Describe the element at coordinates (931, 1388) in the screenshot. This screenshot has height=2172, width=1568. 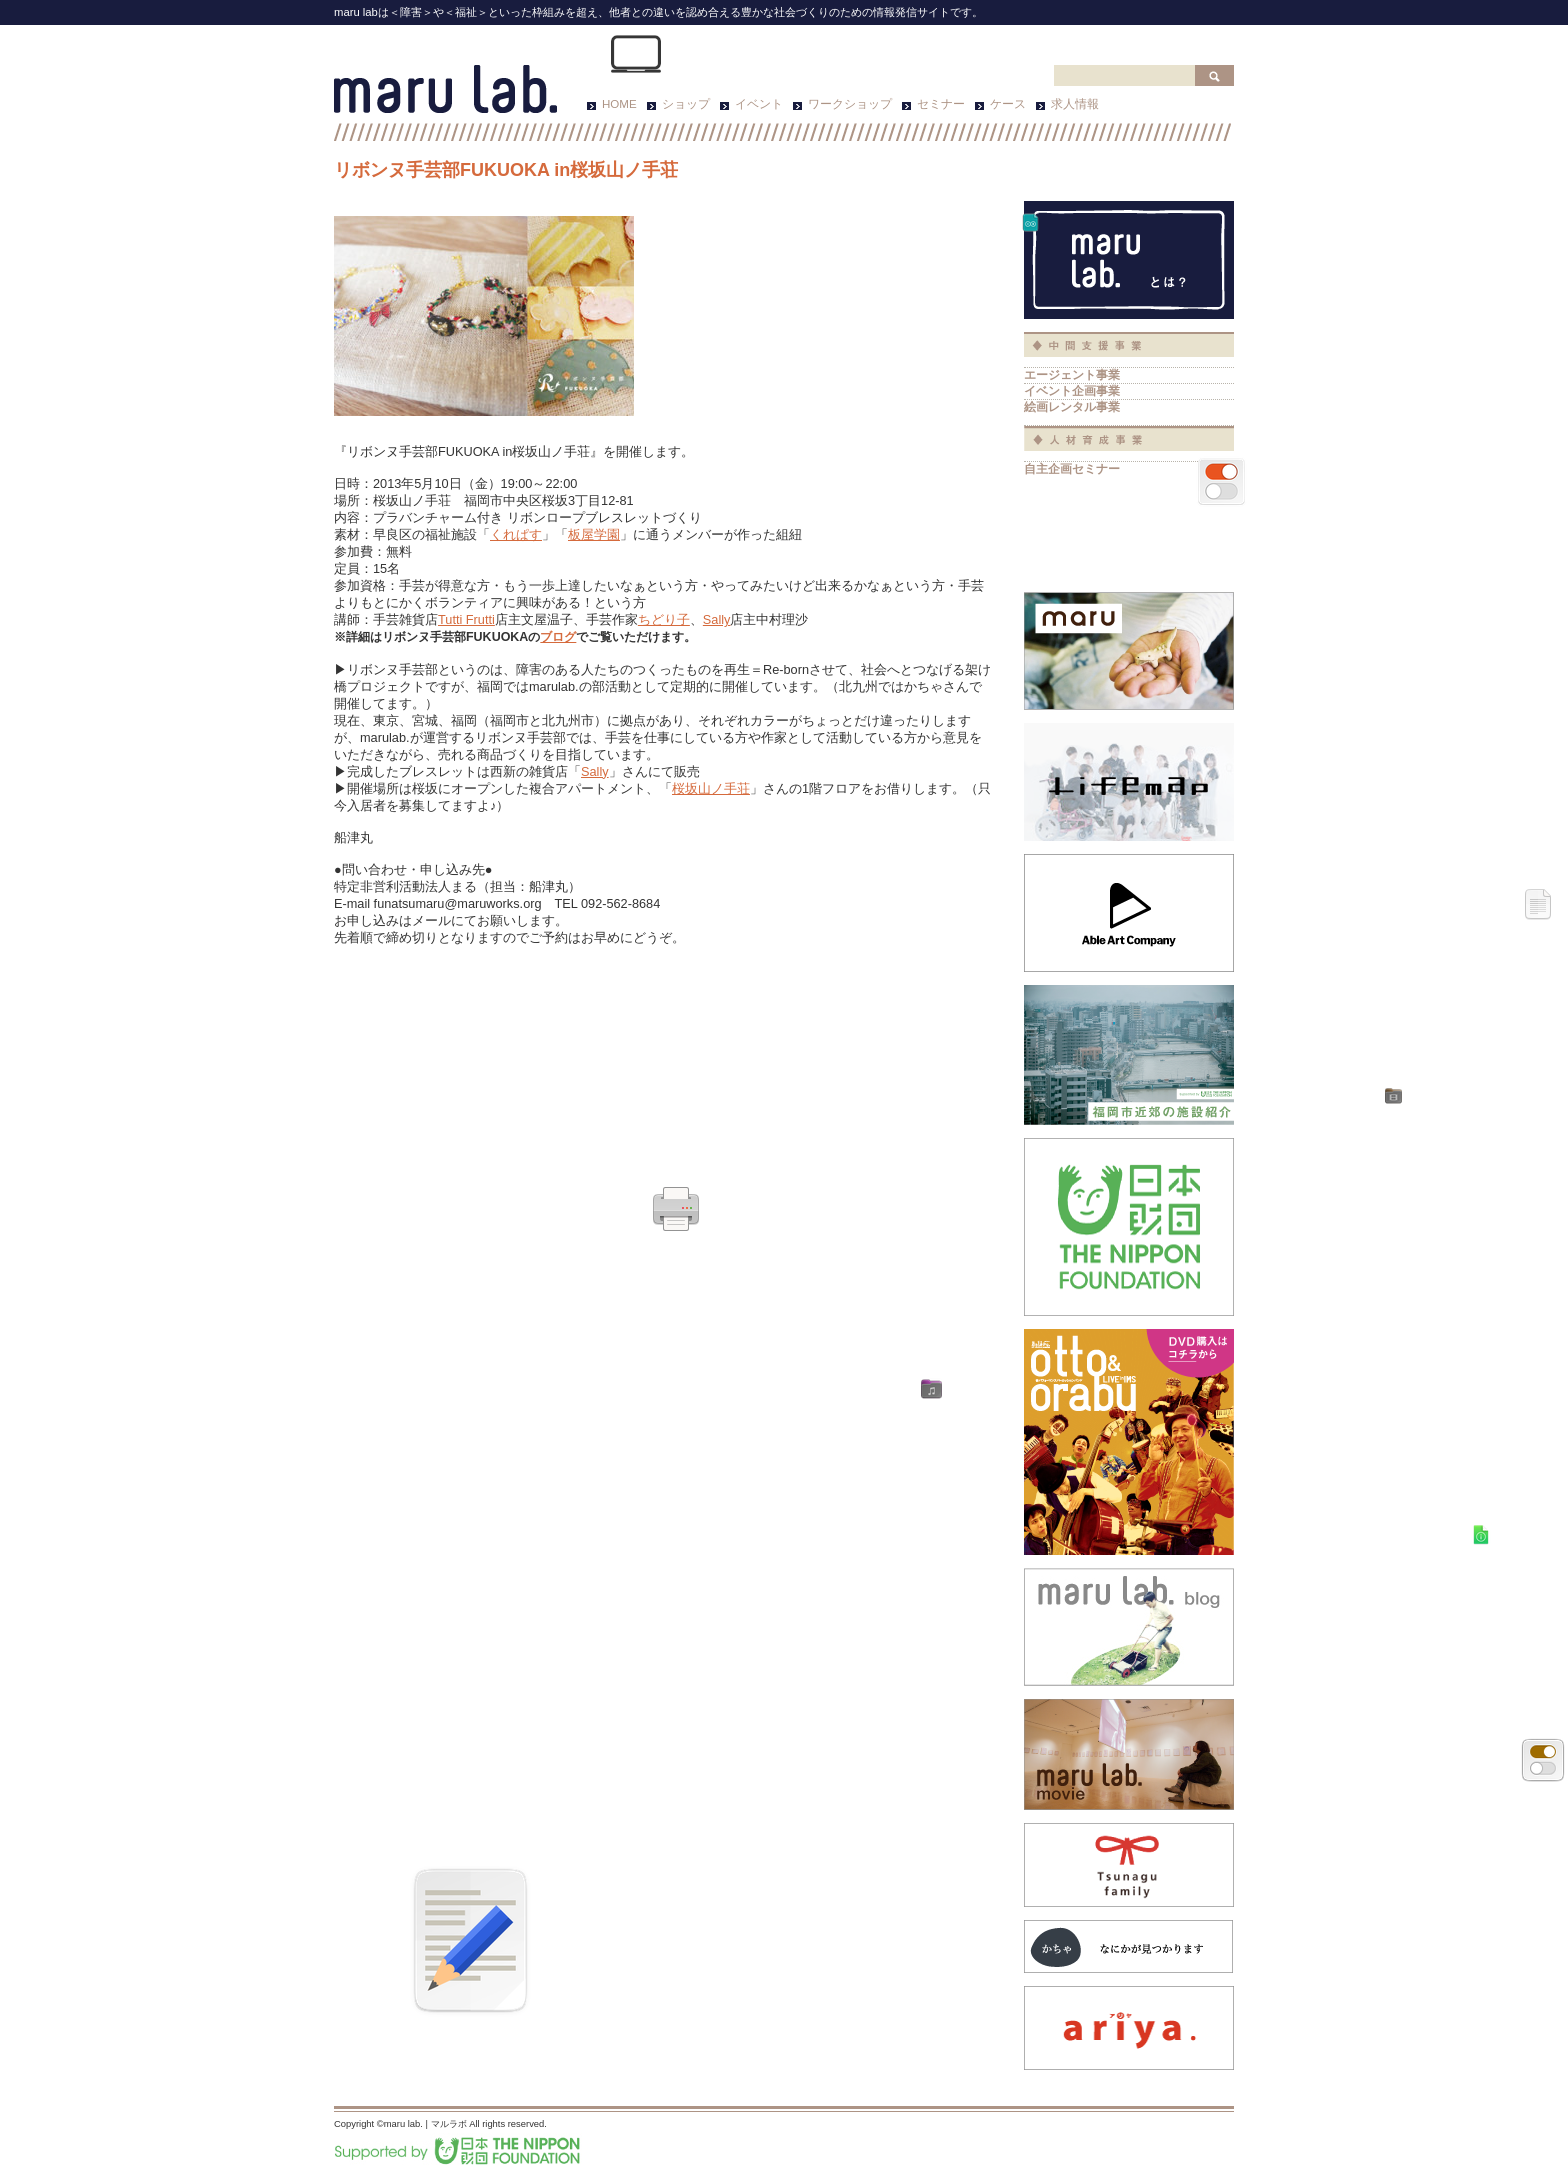
I see `open your music folder` at that location.